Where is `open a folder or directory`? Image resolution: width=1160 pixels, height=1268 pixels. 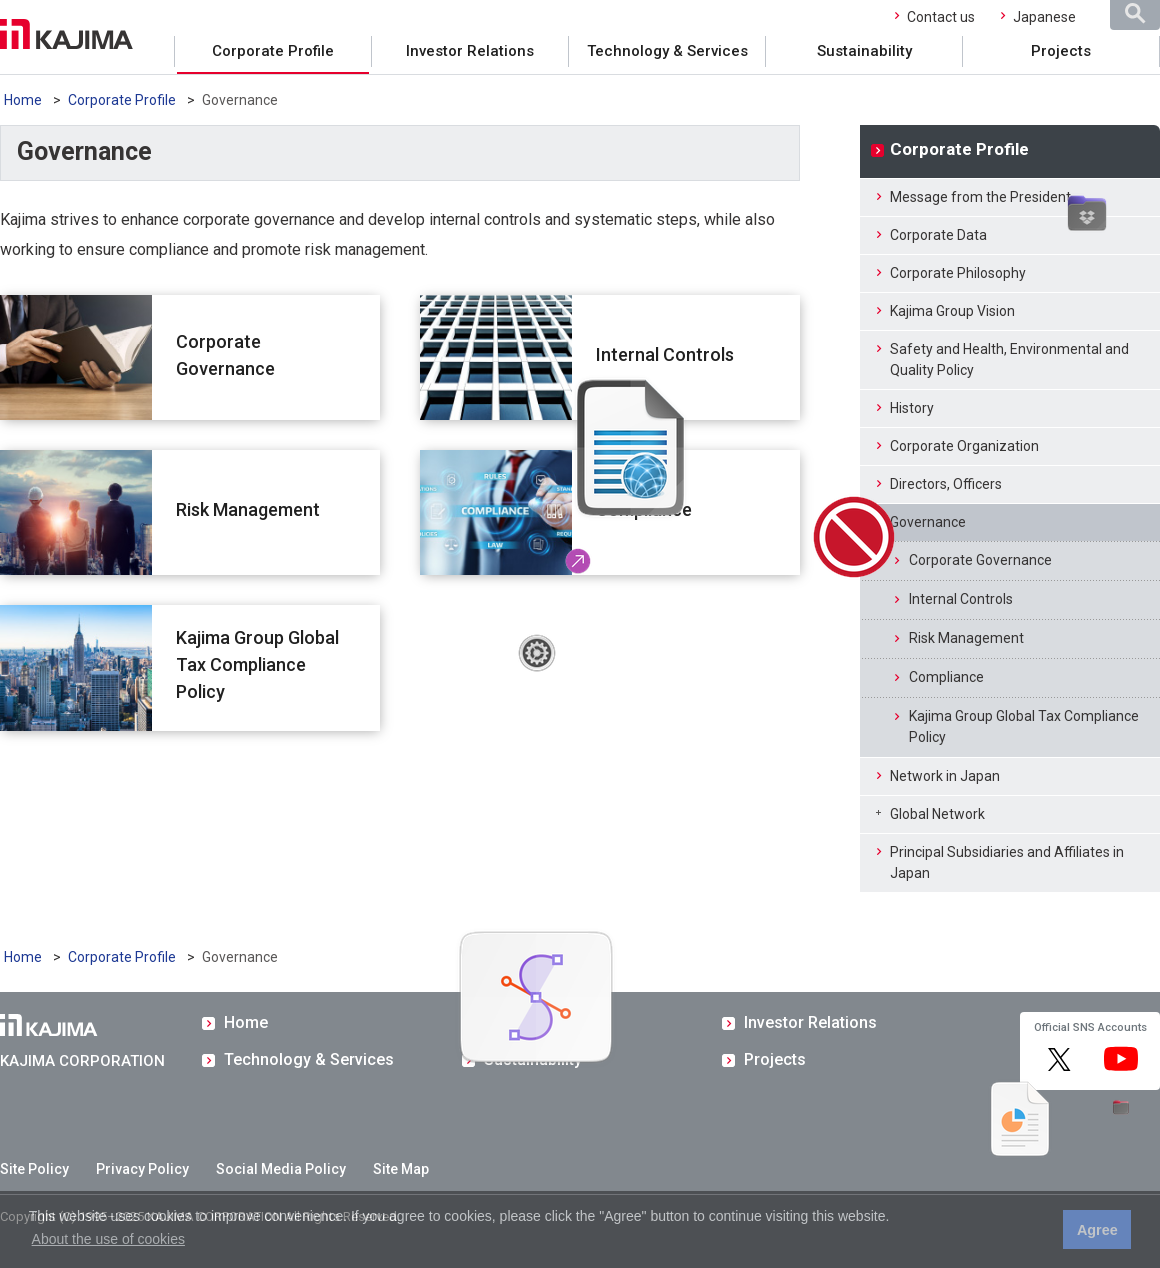 open a folder or directory is located at coordinates (1121, 1107).